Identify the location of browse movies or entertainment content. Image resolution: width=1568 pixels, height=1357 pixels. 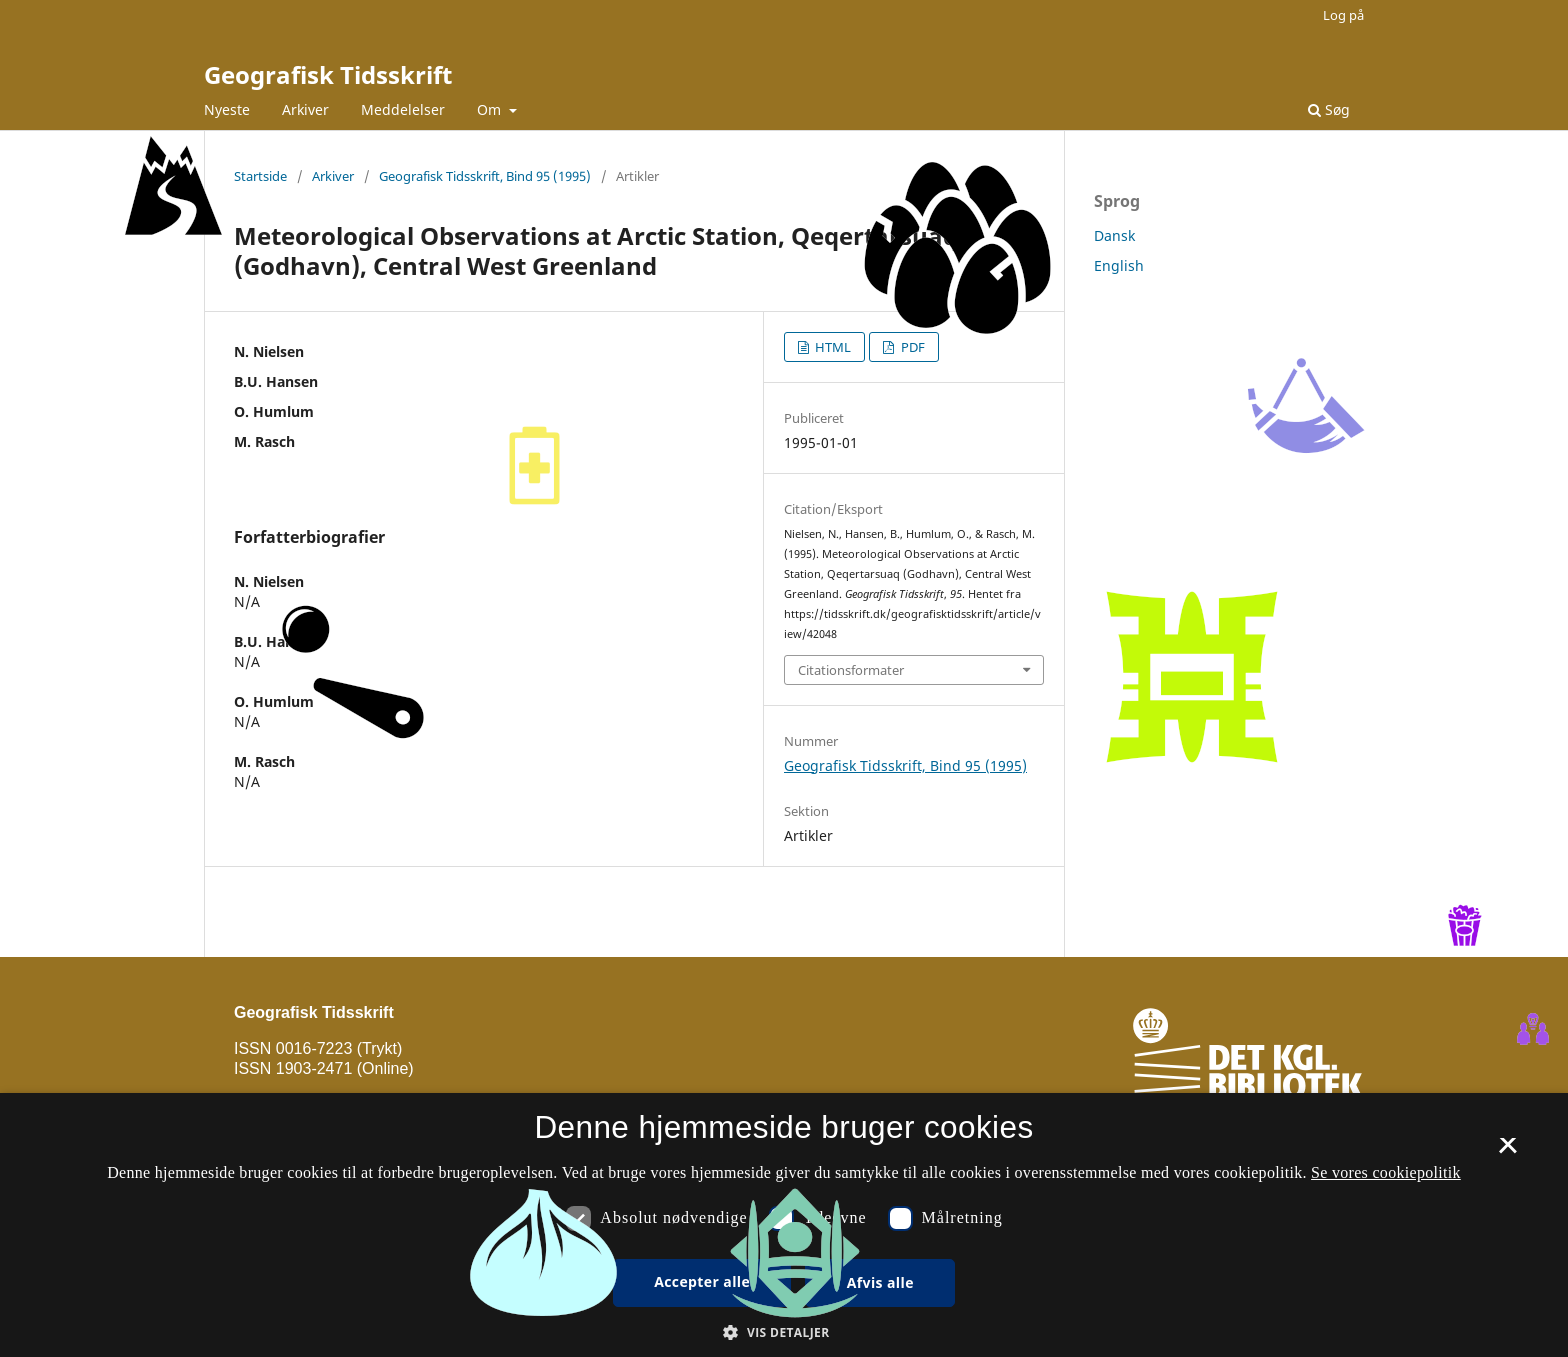
(1464, 925).